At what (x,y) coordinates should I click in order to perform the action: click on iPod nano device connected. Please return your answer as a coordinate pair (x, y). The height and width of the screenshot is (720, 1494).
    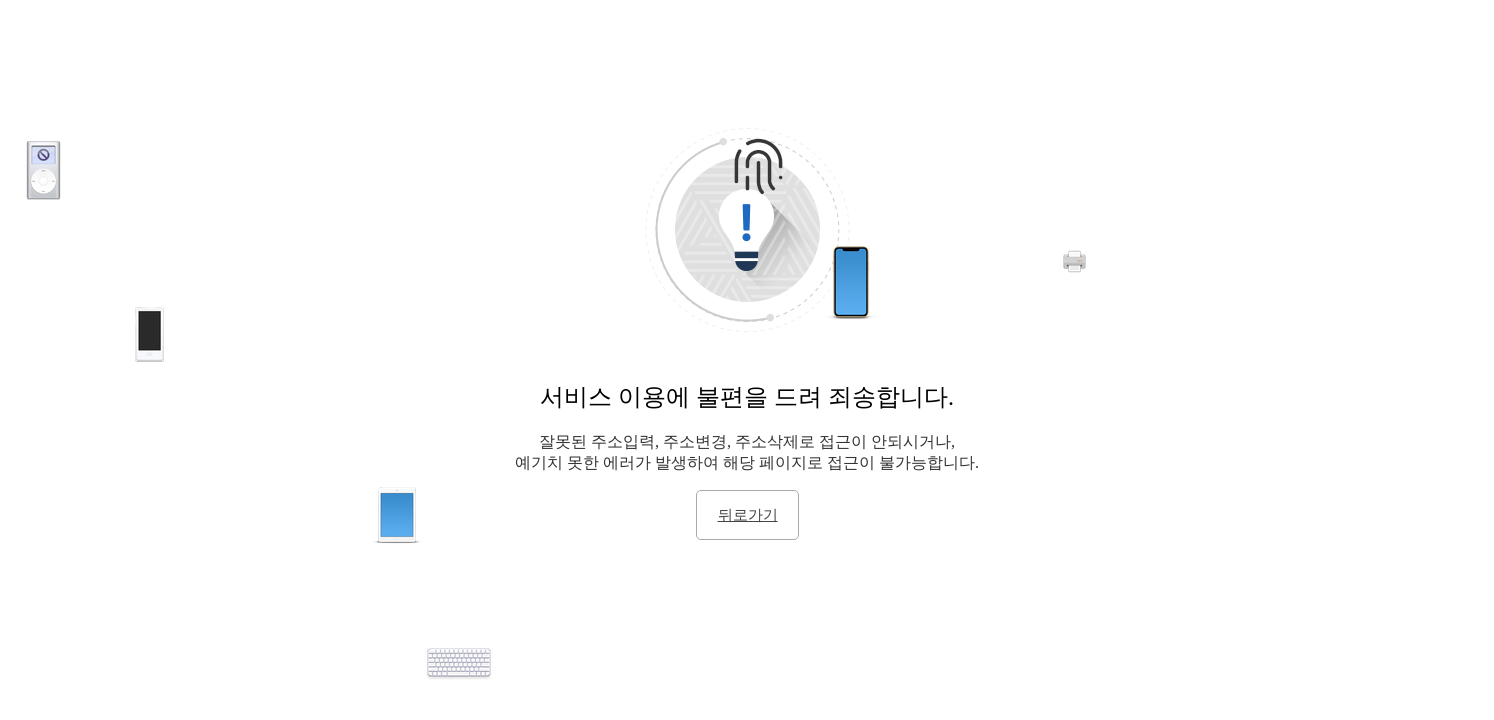
    Looking at the image, I should click on (149, 334).